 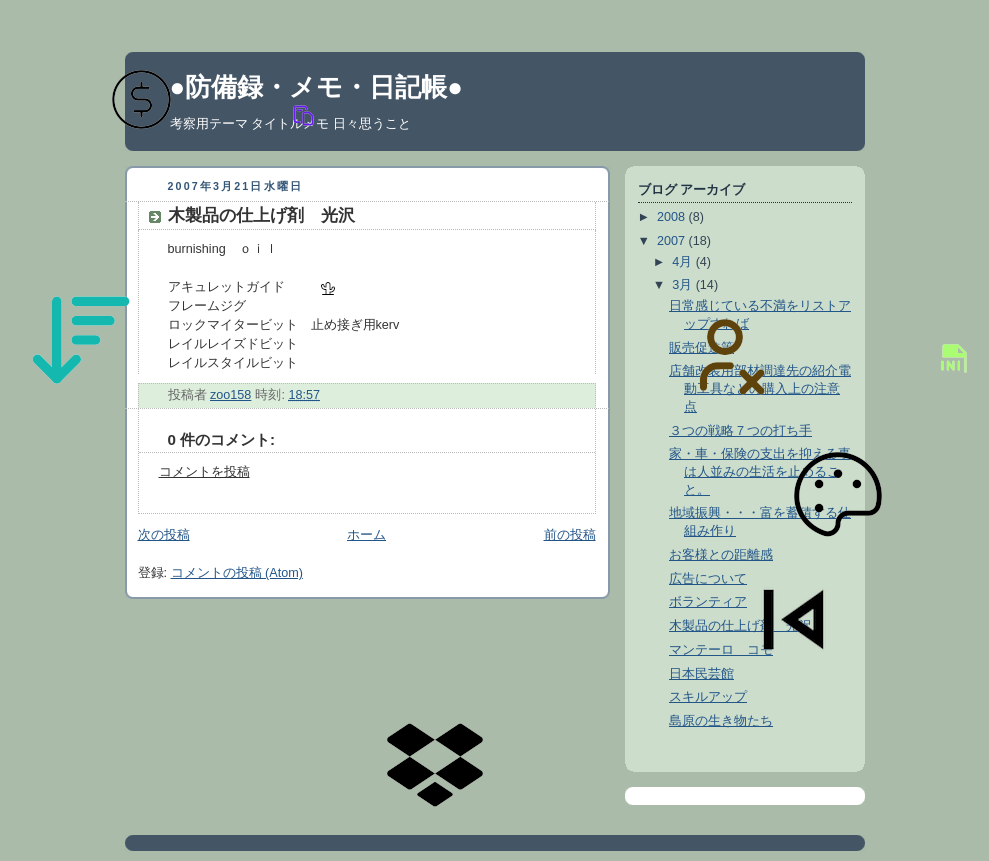 I want to click on open Dropbox app, so click(x=435, y=760).